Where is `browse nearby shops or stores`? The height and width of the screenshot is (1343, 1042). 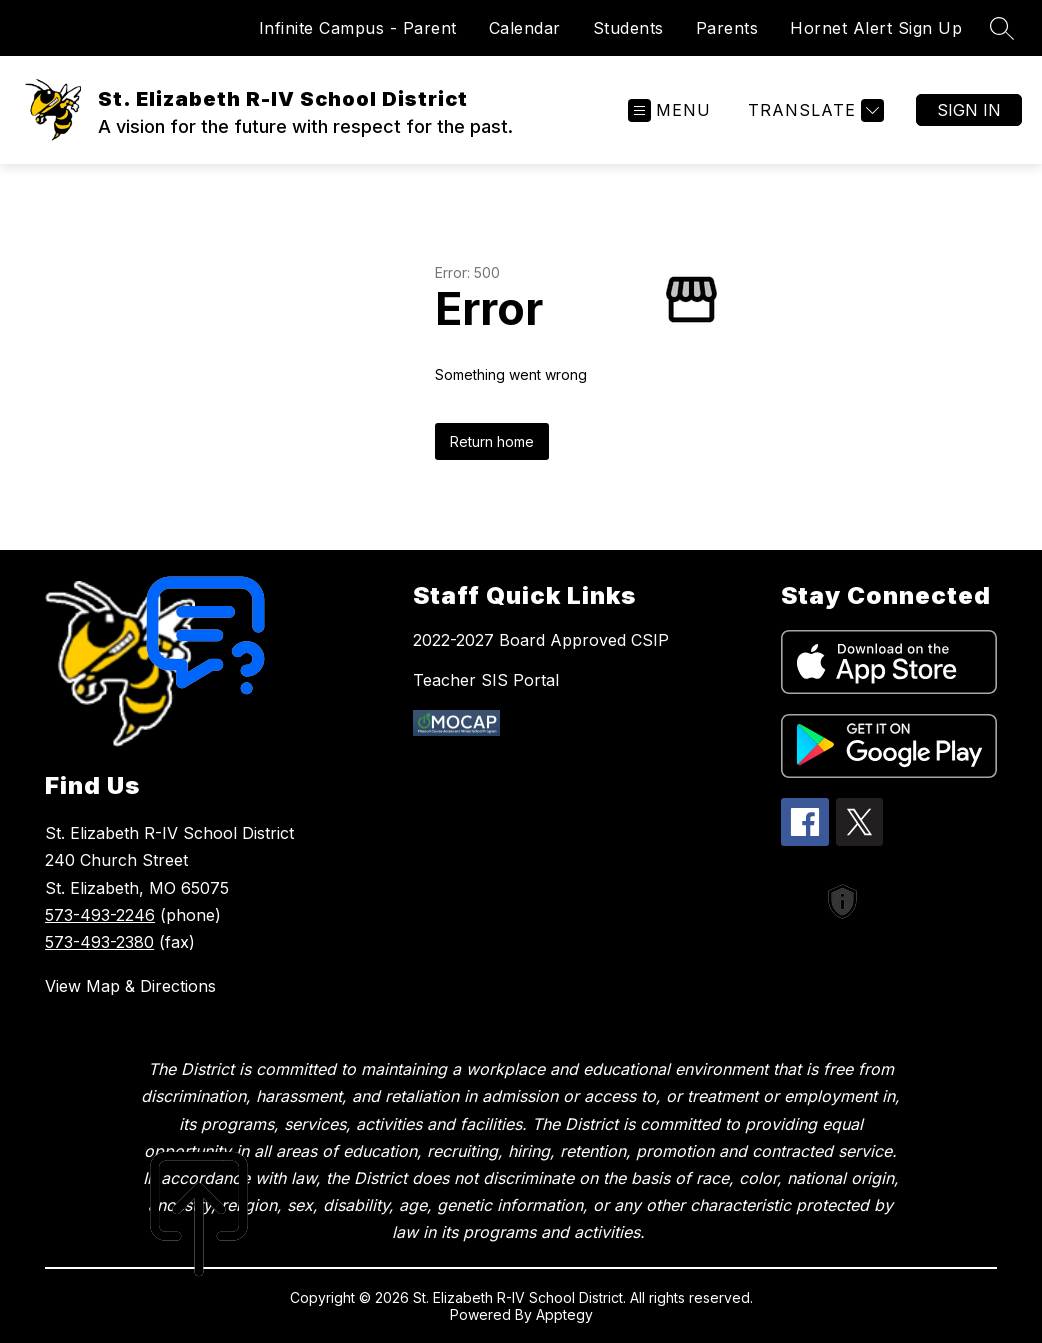
browse nearby shops or stores is located at coordinates (691, 299).